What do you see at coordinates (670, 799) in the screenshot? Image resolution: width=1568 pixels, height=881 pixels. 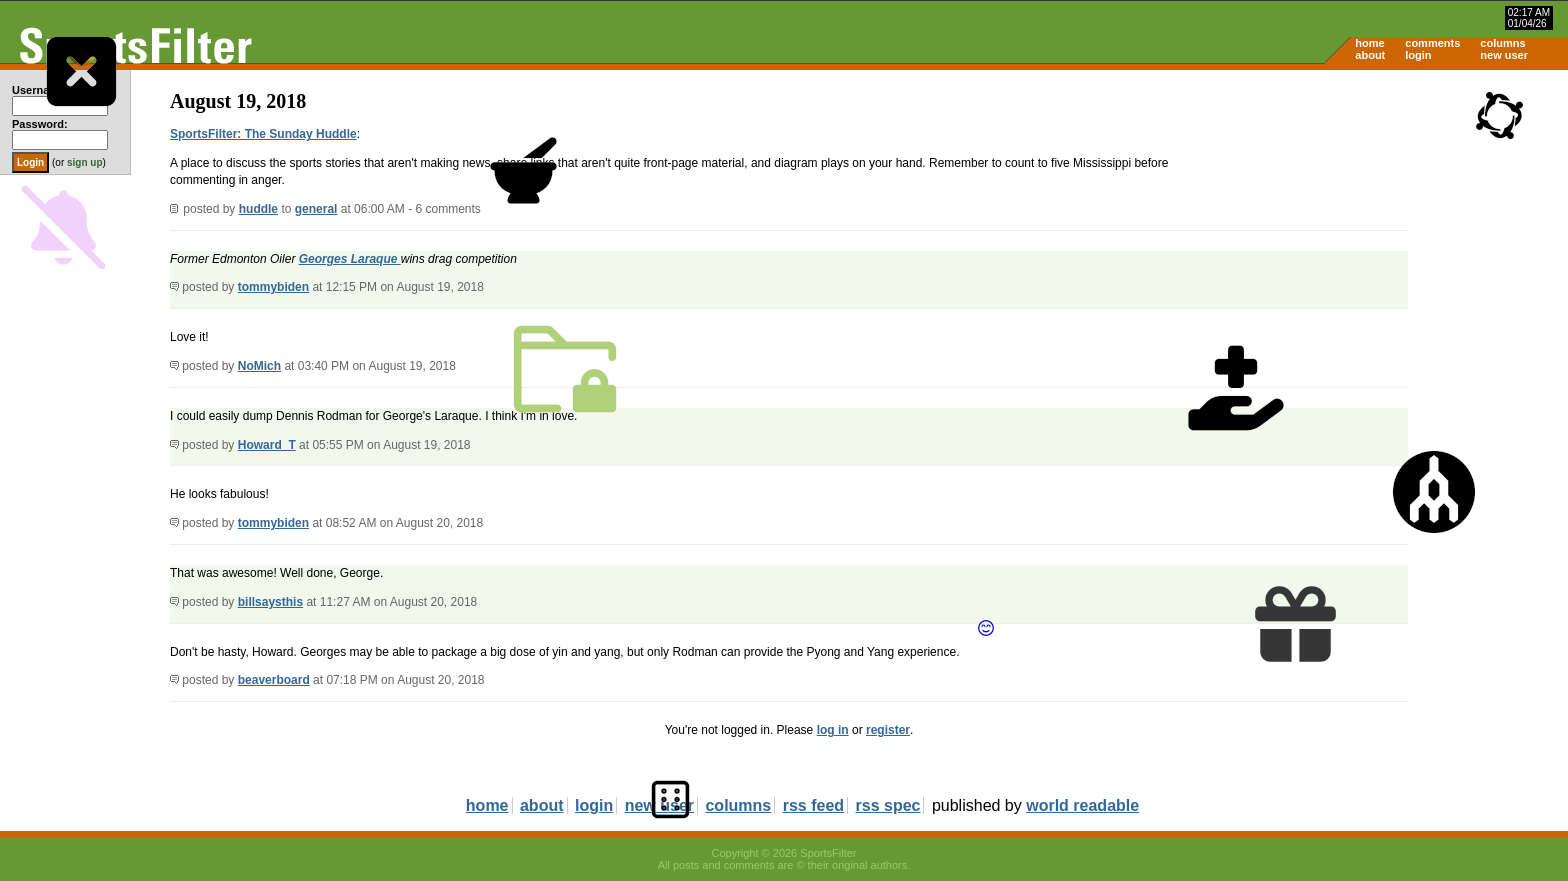 I see `random selection or shuffle function` at bounding box center [670, 799].